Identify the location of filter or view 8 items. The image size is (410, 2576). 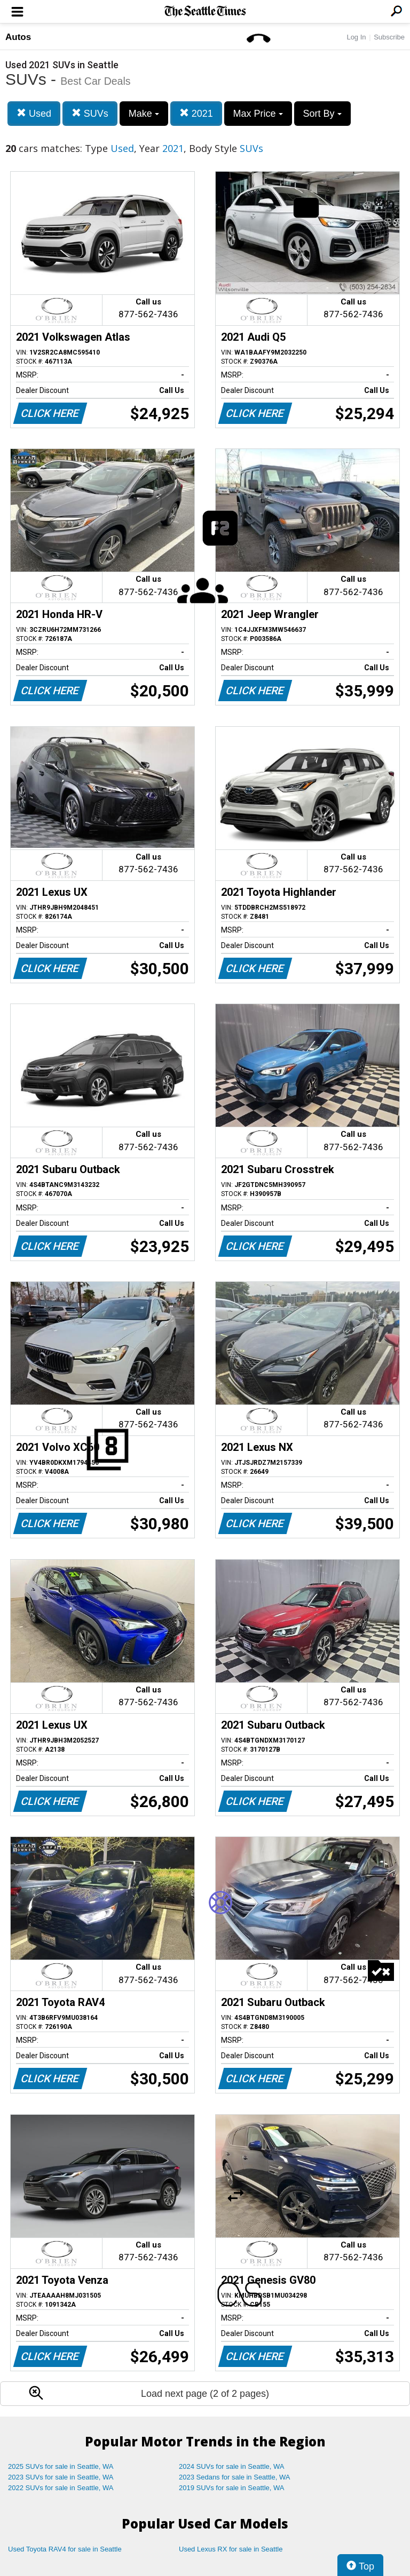
(107, 1449).